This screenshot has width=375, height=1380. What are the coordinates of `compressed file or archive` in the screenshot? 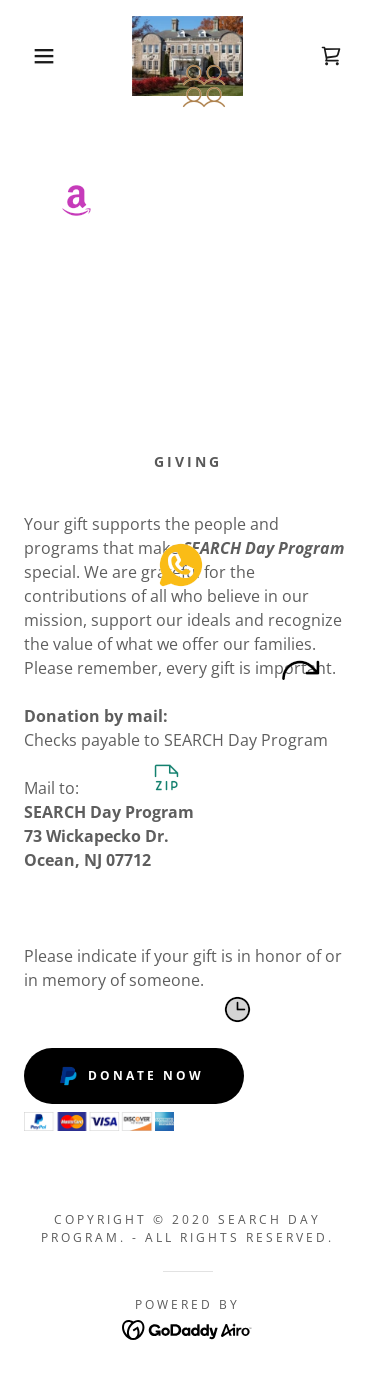 It's located at (166, 778).